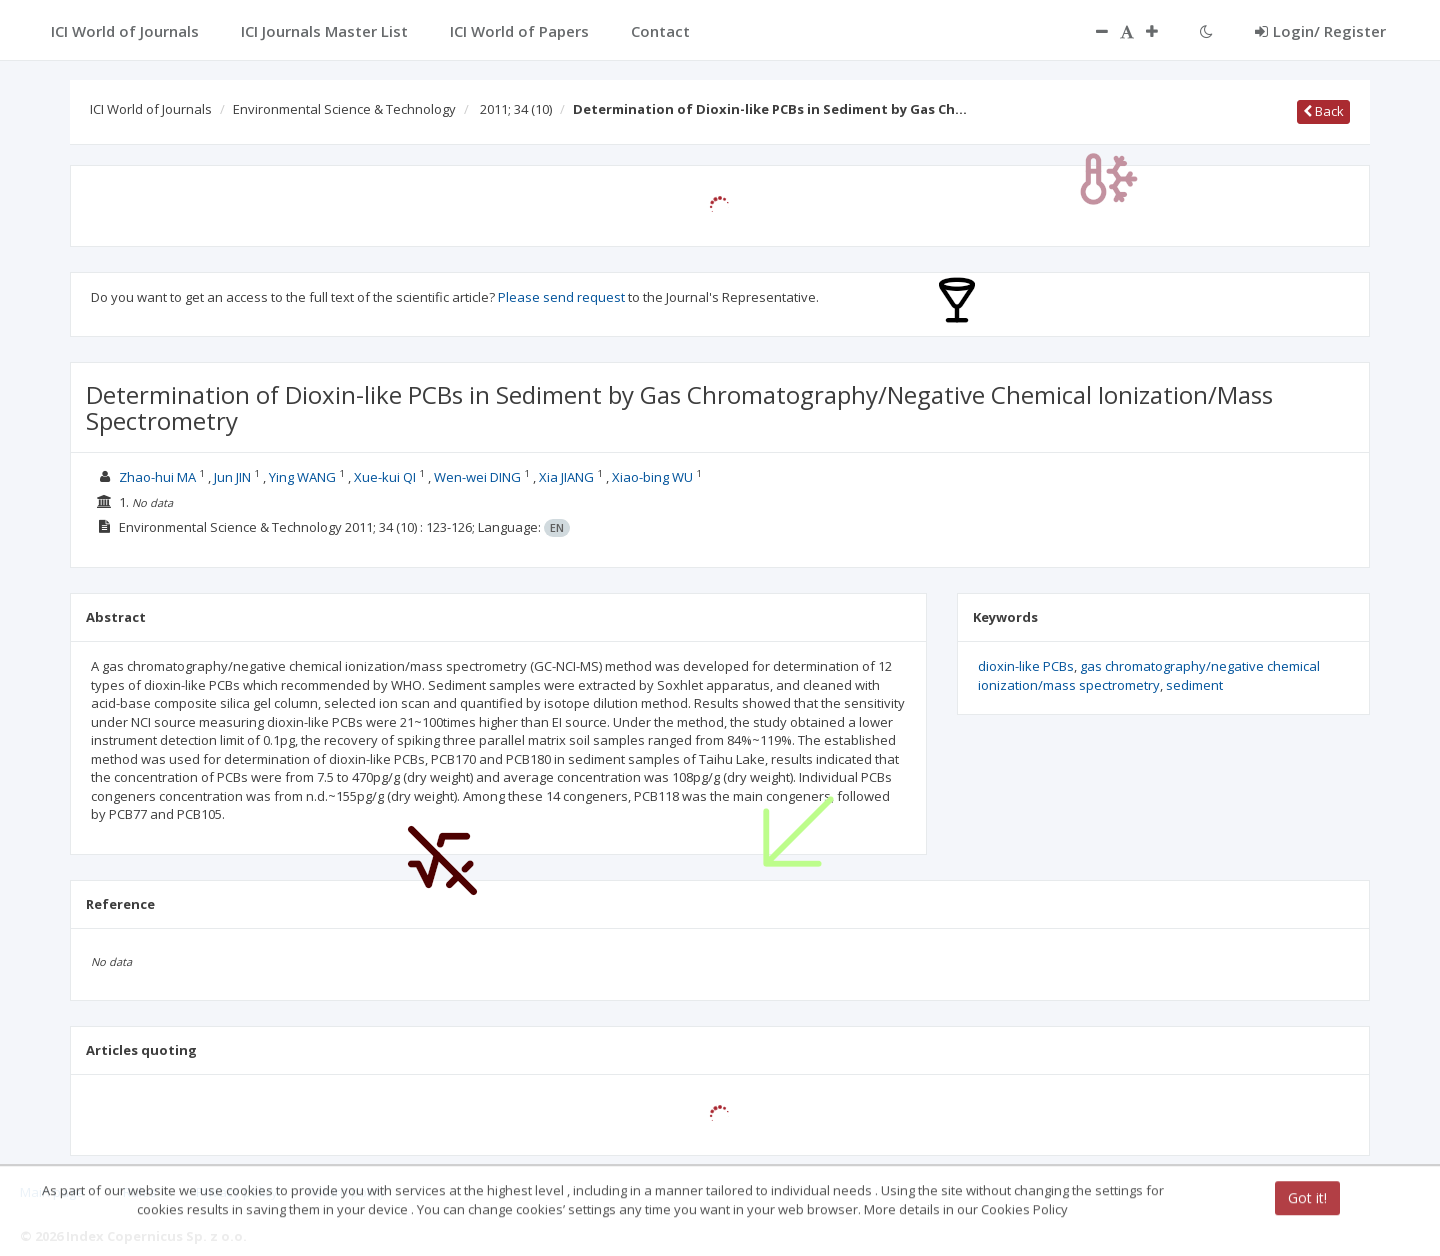  I want to click on indicates cold or freezing temperature, so click(1109, 179).